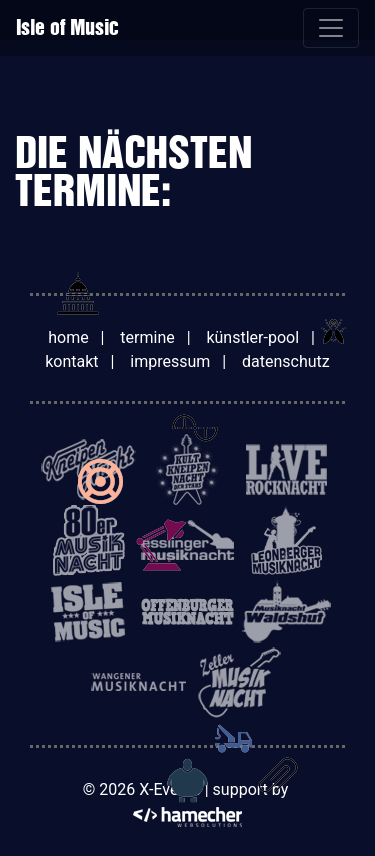  I want to click on attach a file to your message, so click(278, 775).